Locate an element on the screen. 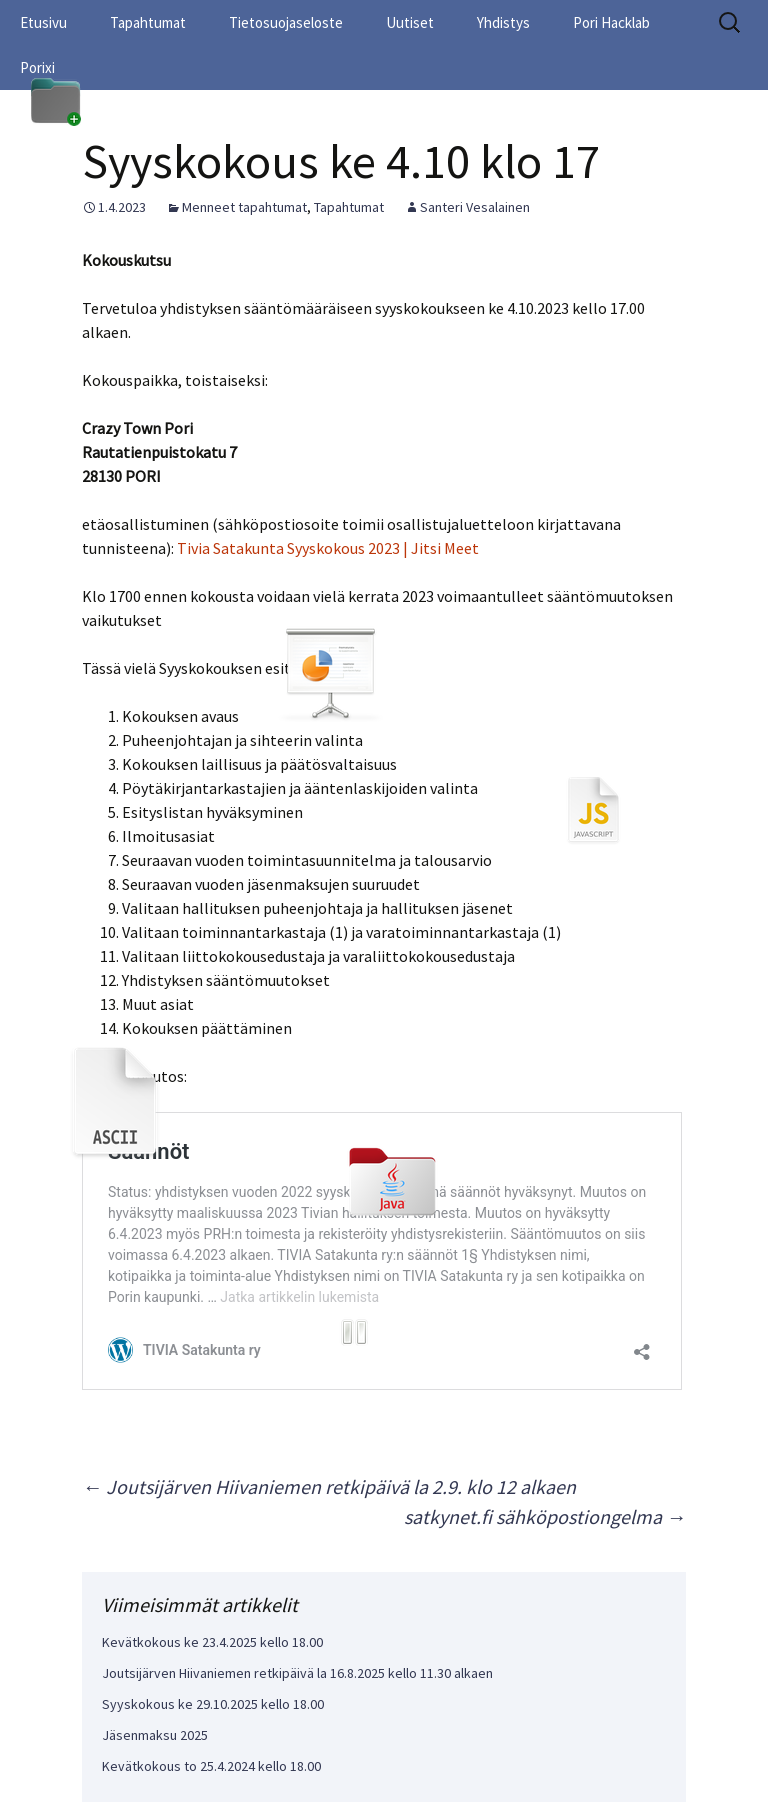  a plain text or ascii file type indicator is located at coordinates (115, 1103).